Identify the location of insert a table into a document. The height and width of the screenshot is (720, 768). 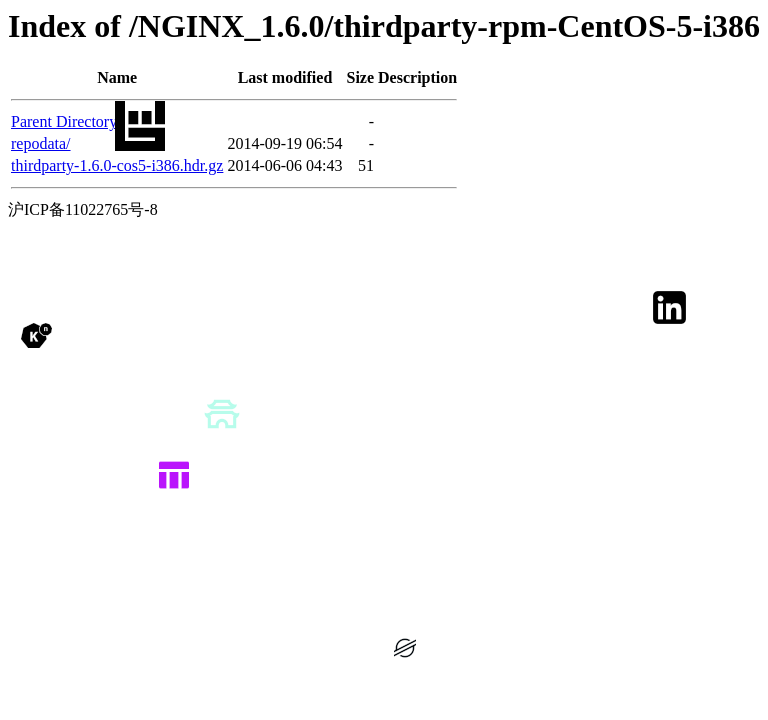
(174, 475).